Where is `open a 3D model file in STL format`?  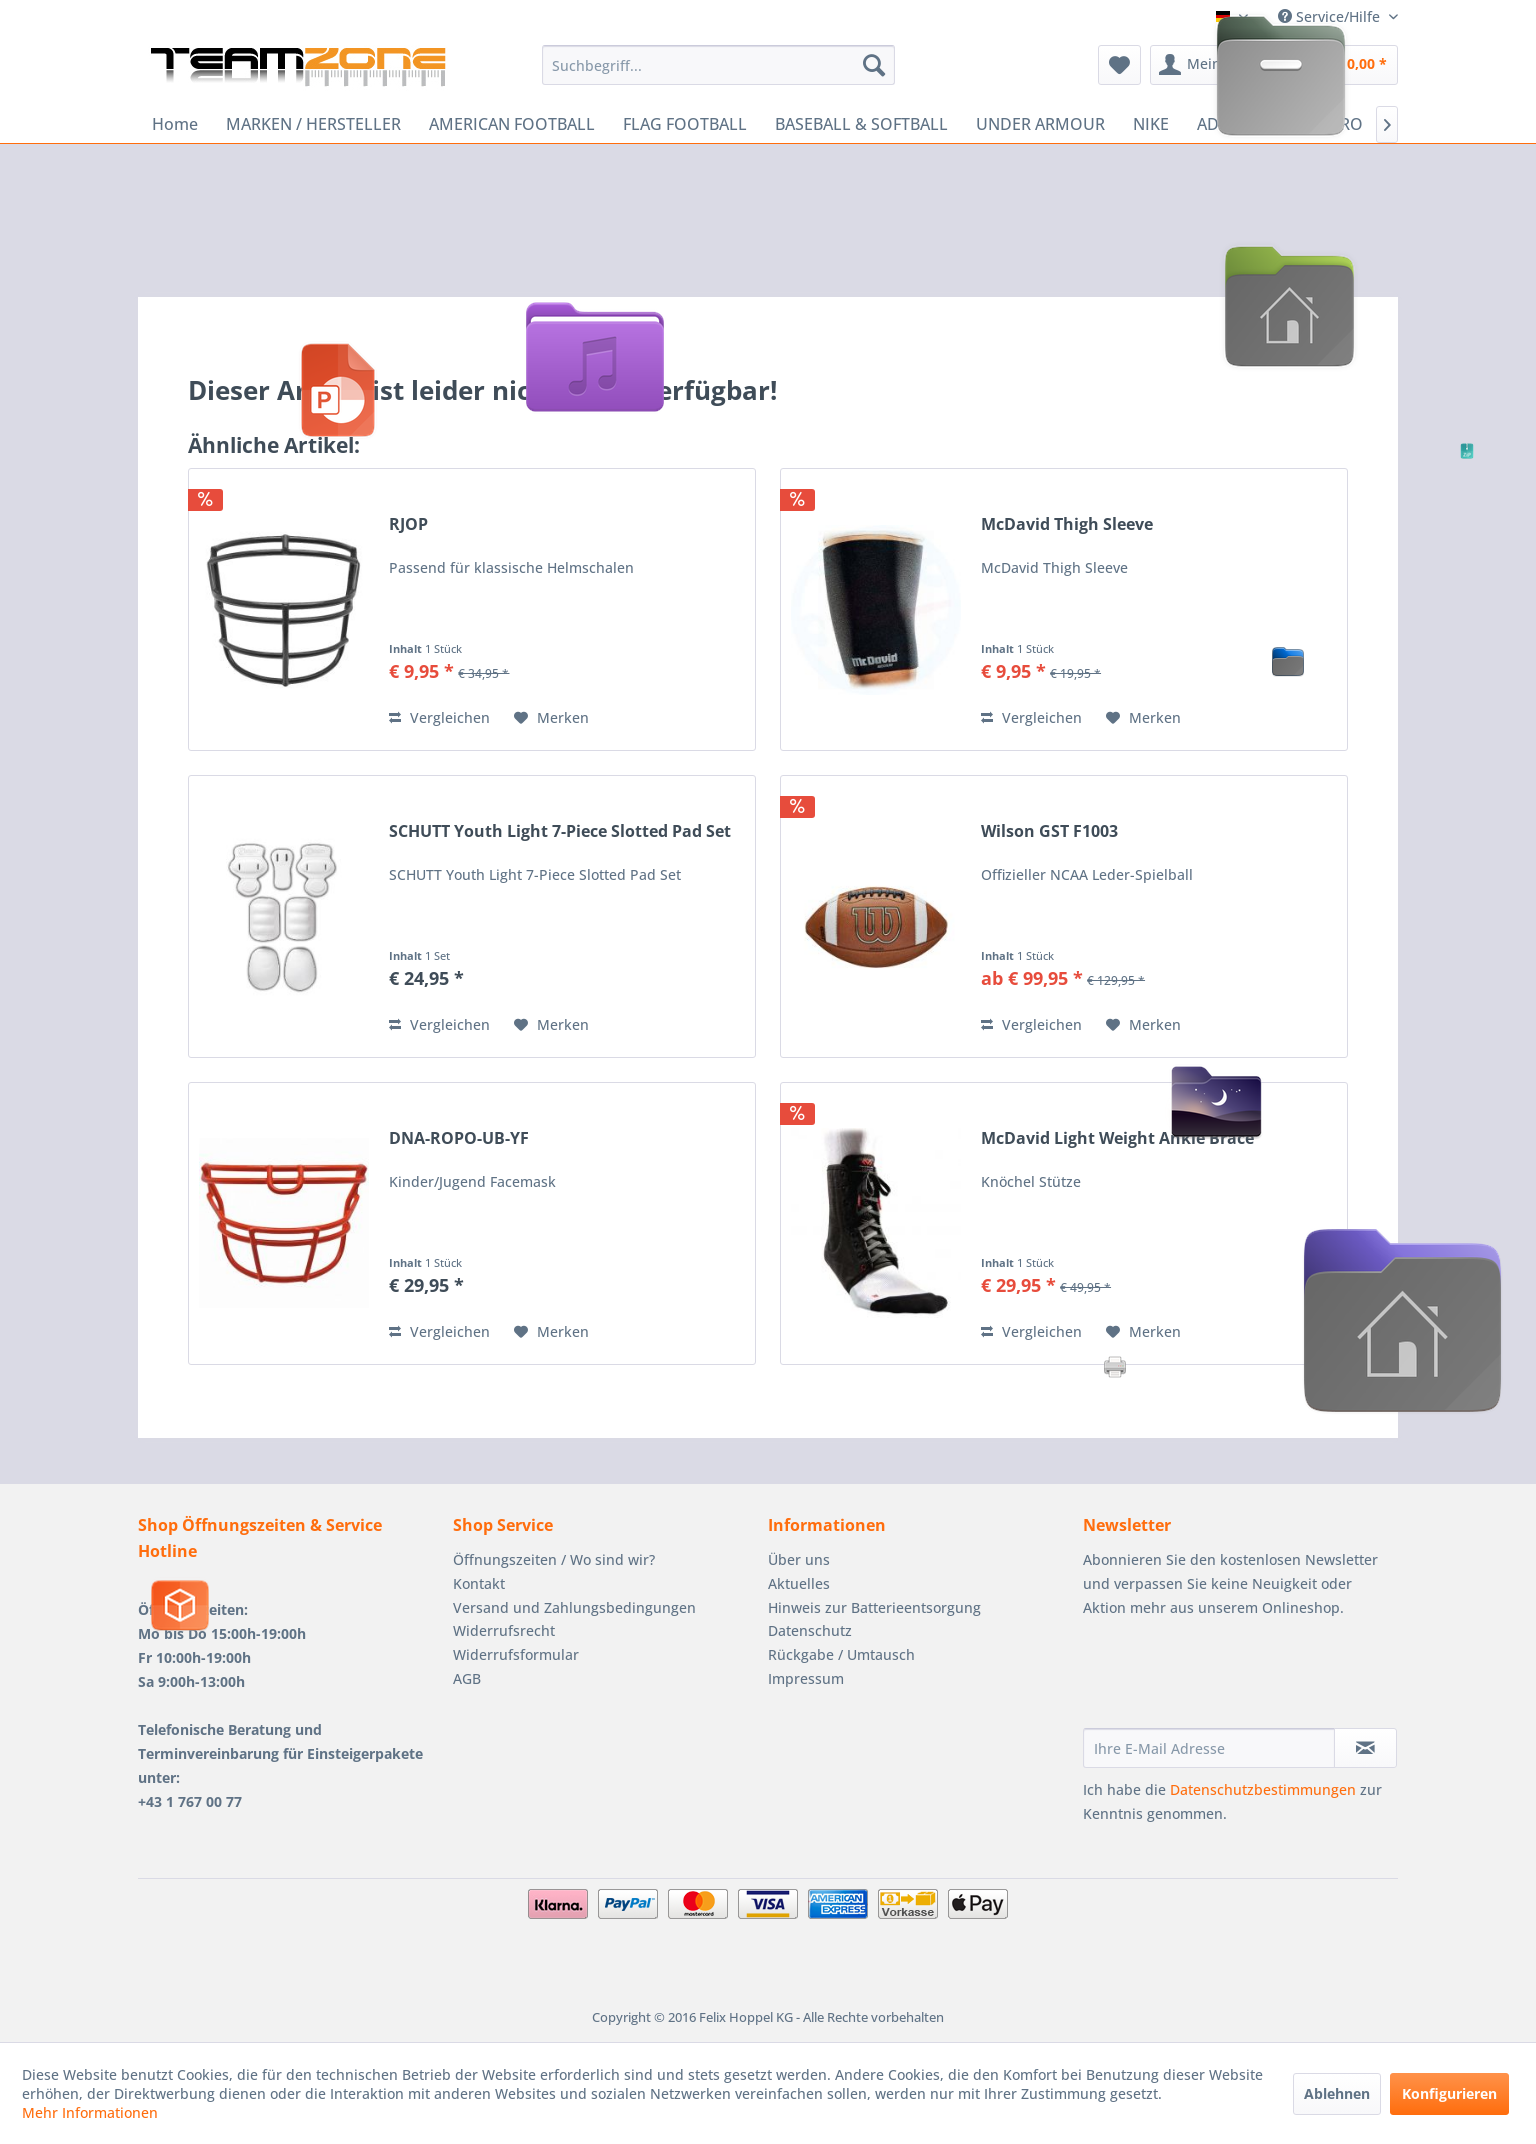 open a 3D model file in STL format is located at coordinates (180, 1604).